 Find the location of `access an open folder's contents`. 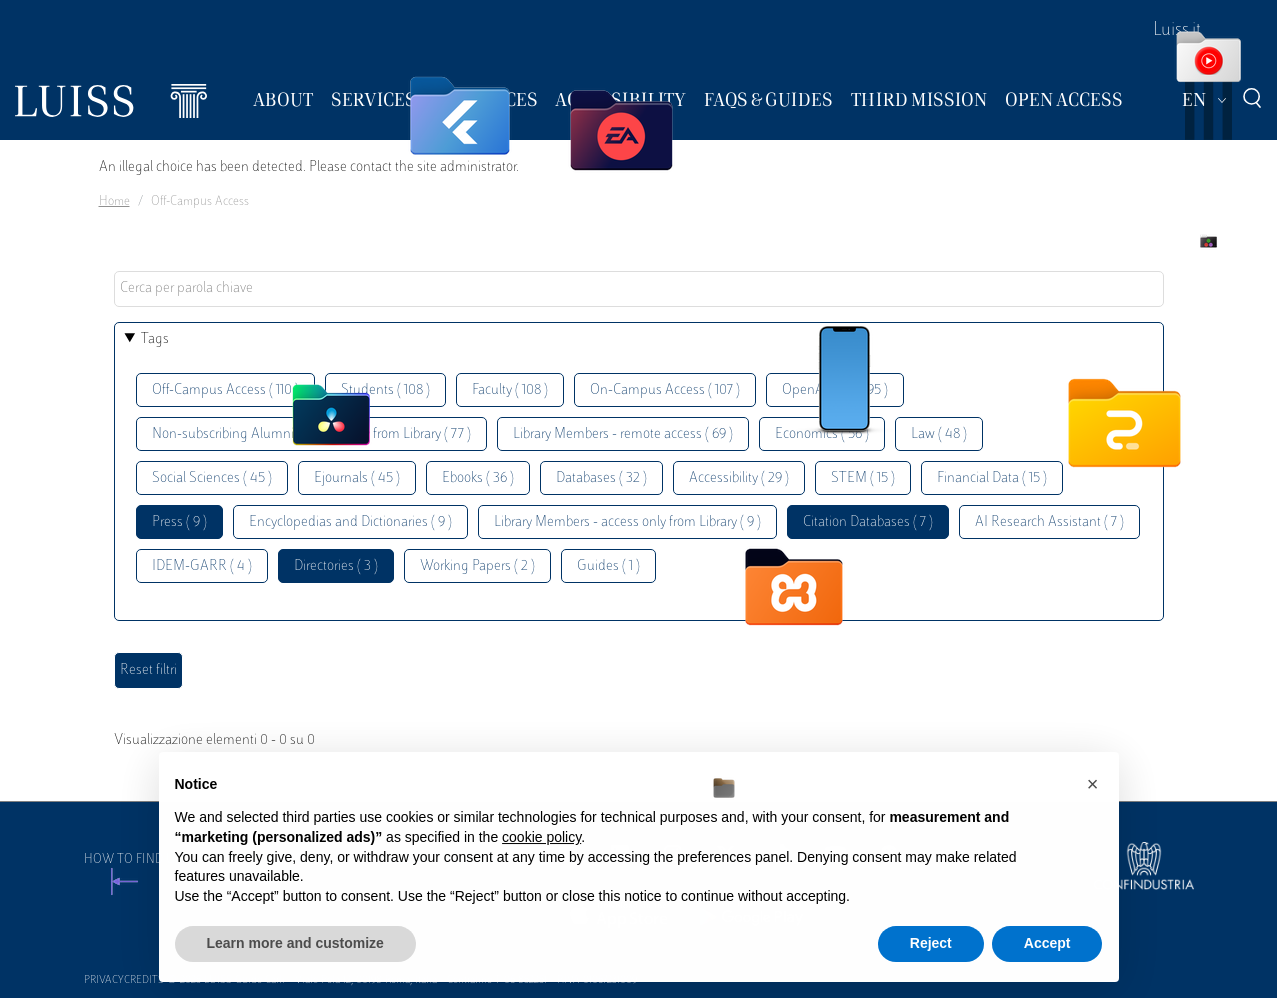

access an open folder's contents is located at coordinates (724, 788).